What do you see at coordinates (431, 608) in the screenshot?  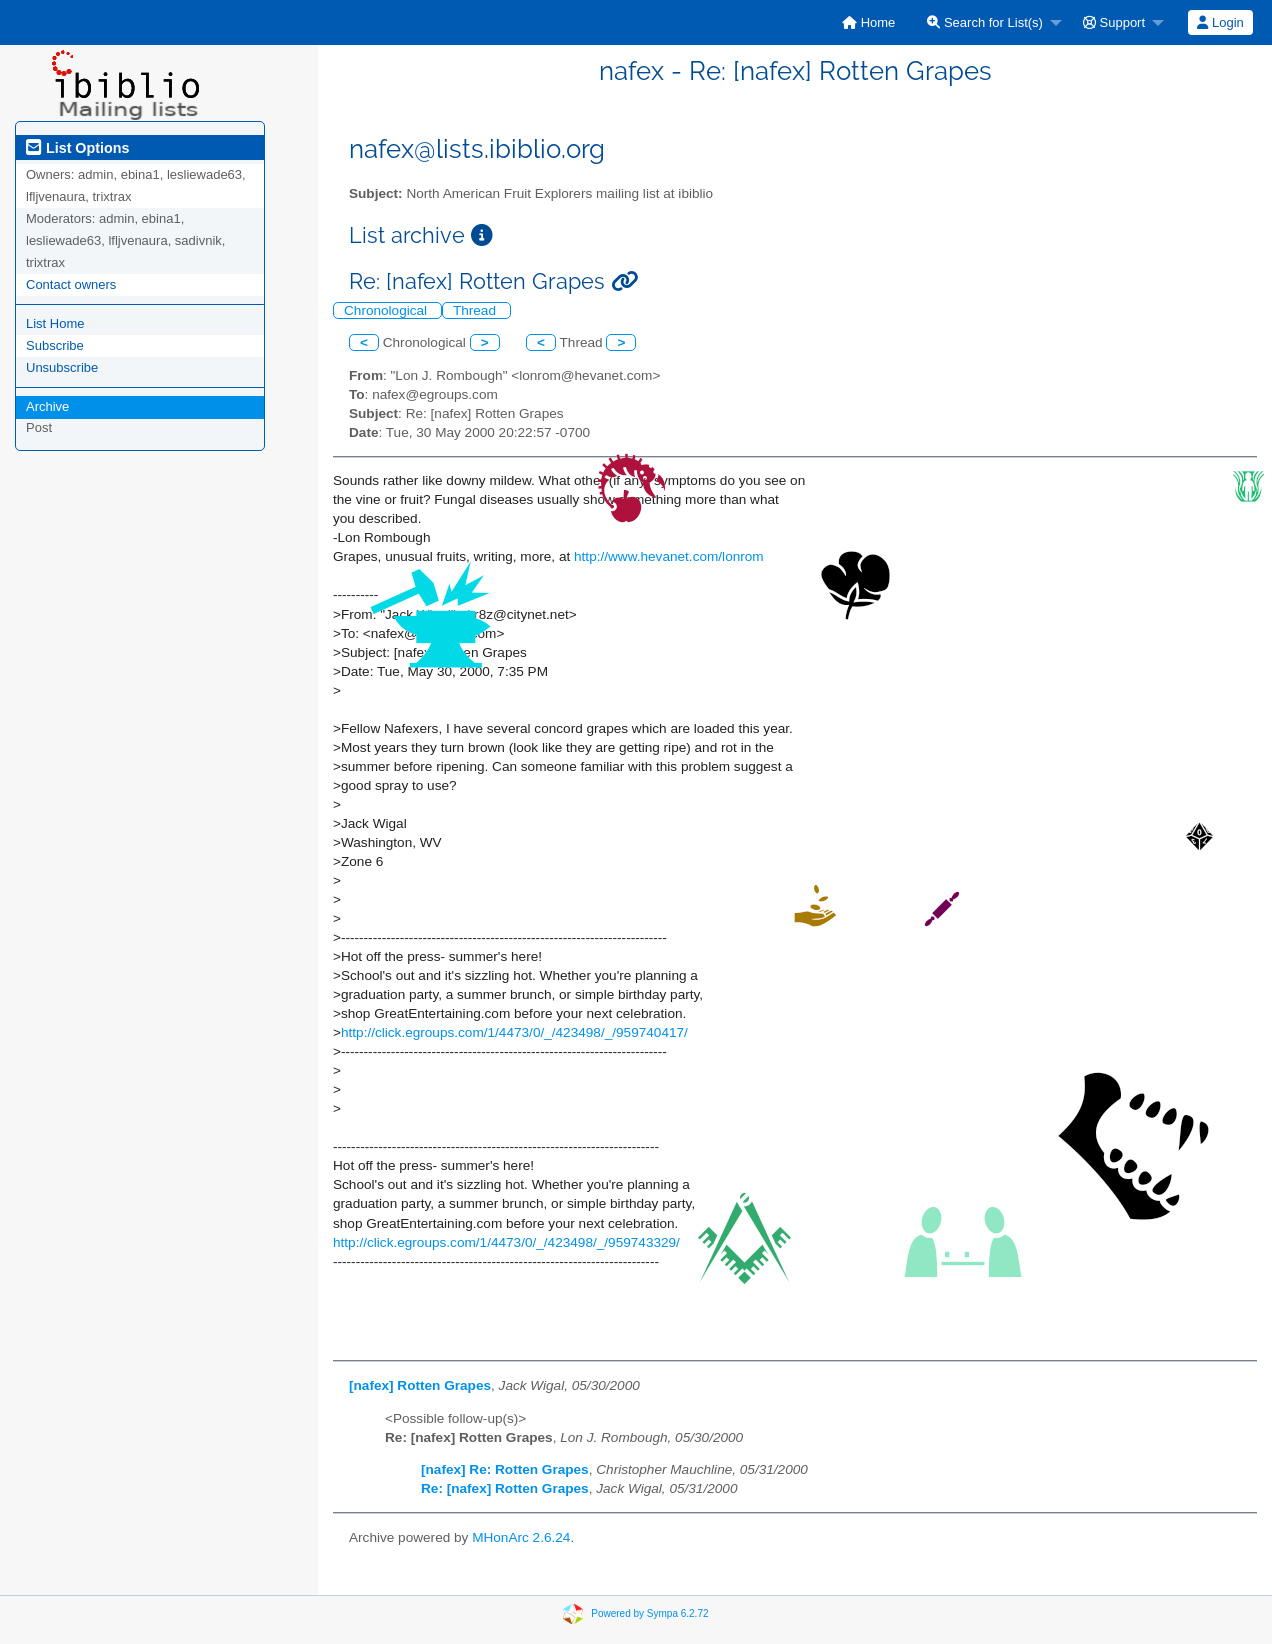 I see `access the blacksmithing or crafting menu` at bounding box center [431, 608].